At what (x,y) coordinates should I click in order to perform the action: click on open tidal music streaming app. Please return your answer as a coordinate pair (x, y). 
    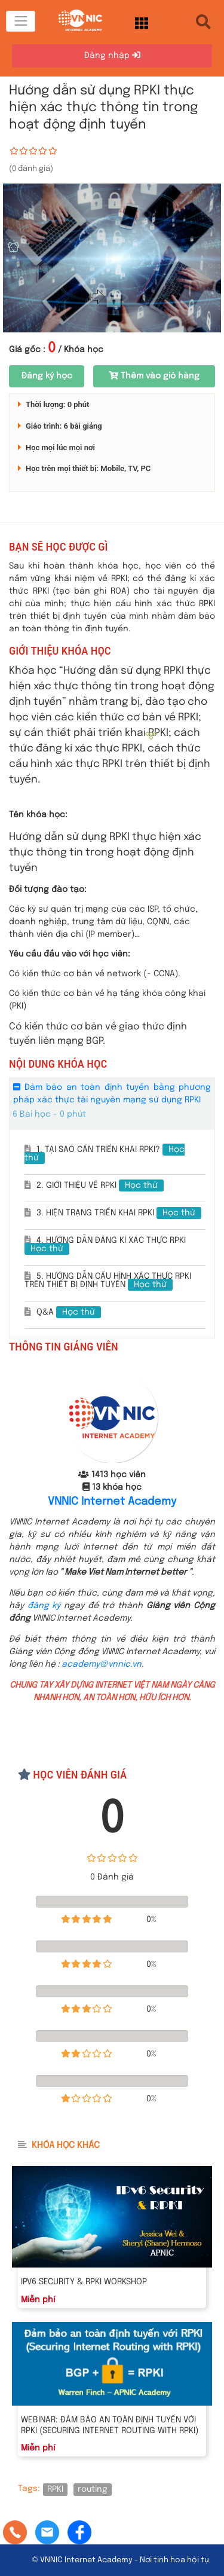
    Looking at the image, I should click on (151, 735).